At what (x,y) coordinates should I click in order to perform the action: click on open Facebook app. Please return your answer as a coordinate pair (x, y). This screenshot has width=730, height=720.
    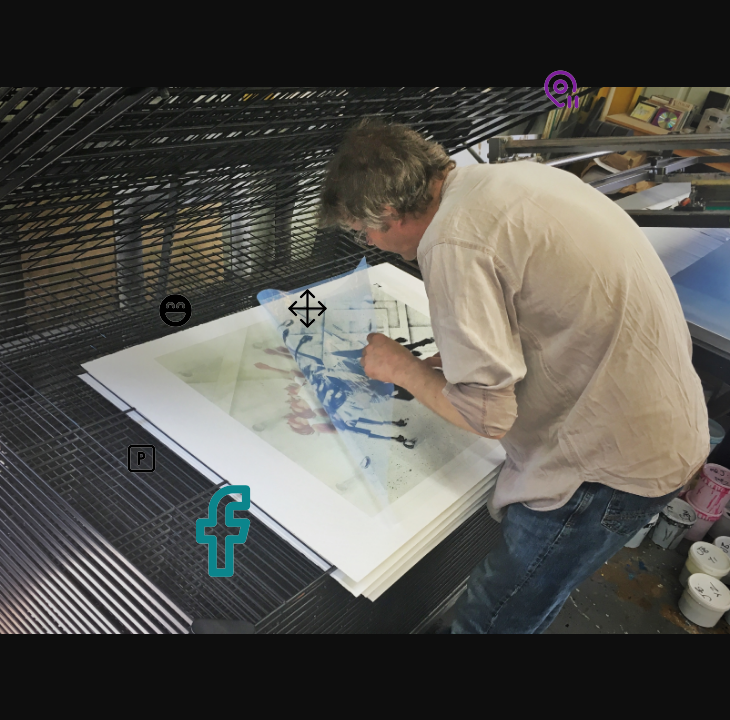
    Looking at the image, I should click on (221, 531).